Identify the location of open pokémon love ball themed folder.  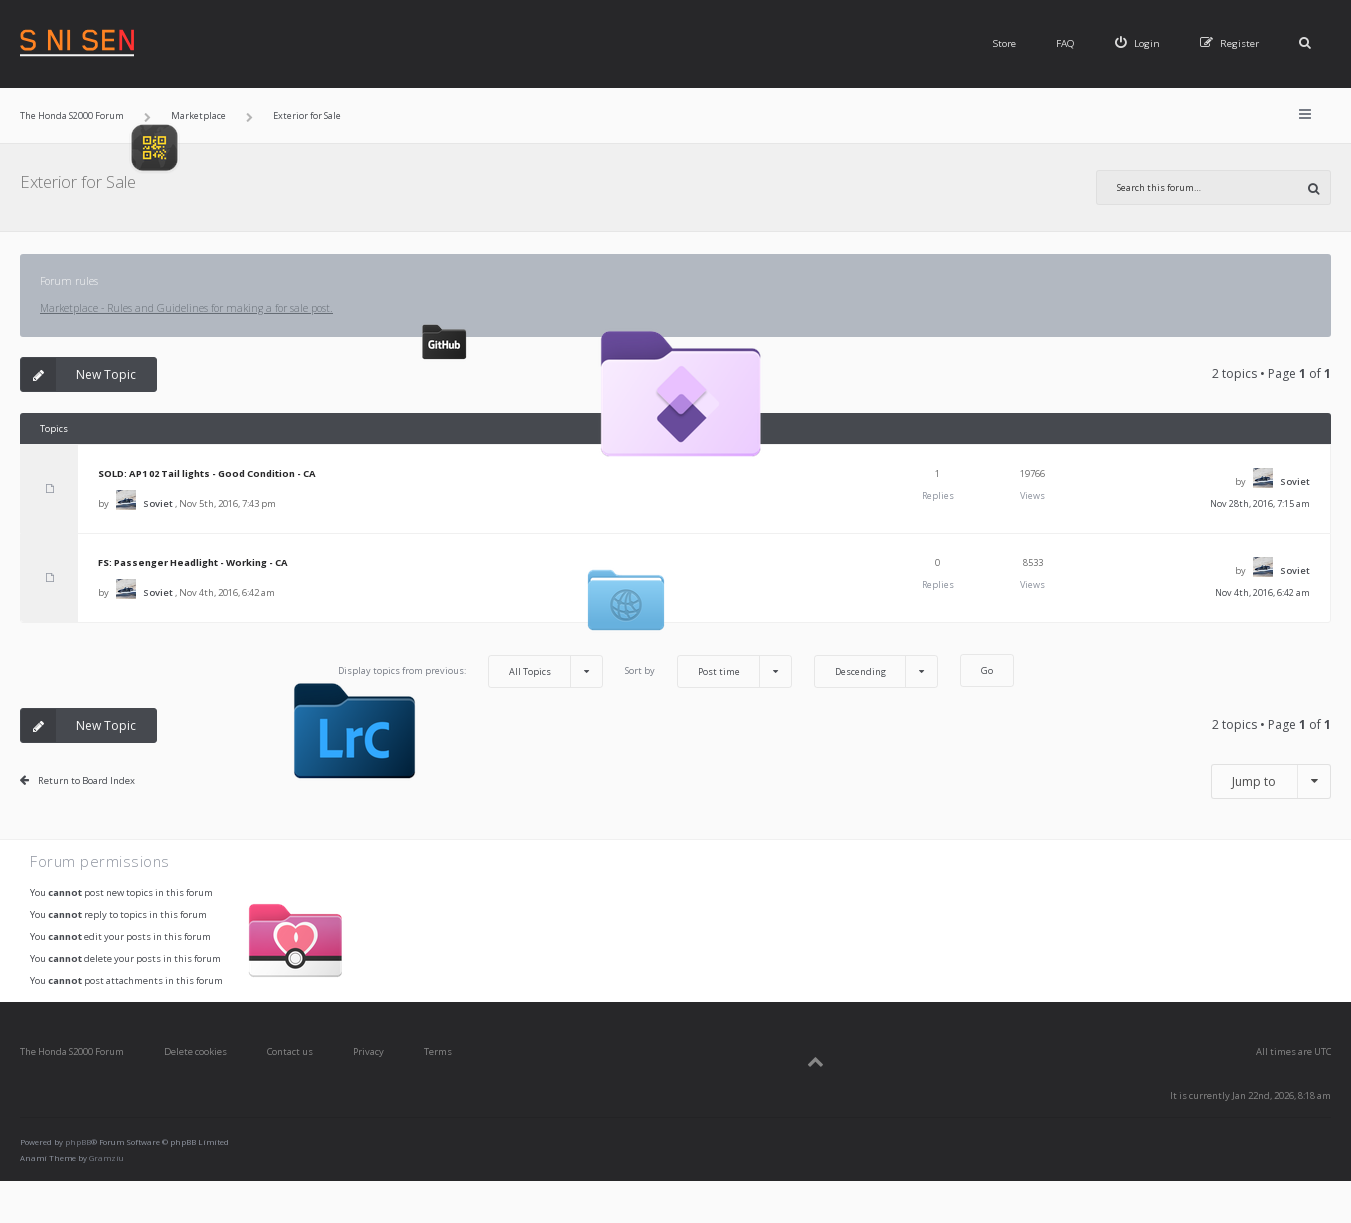
(295, 943).